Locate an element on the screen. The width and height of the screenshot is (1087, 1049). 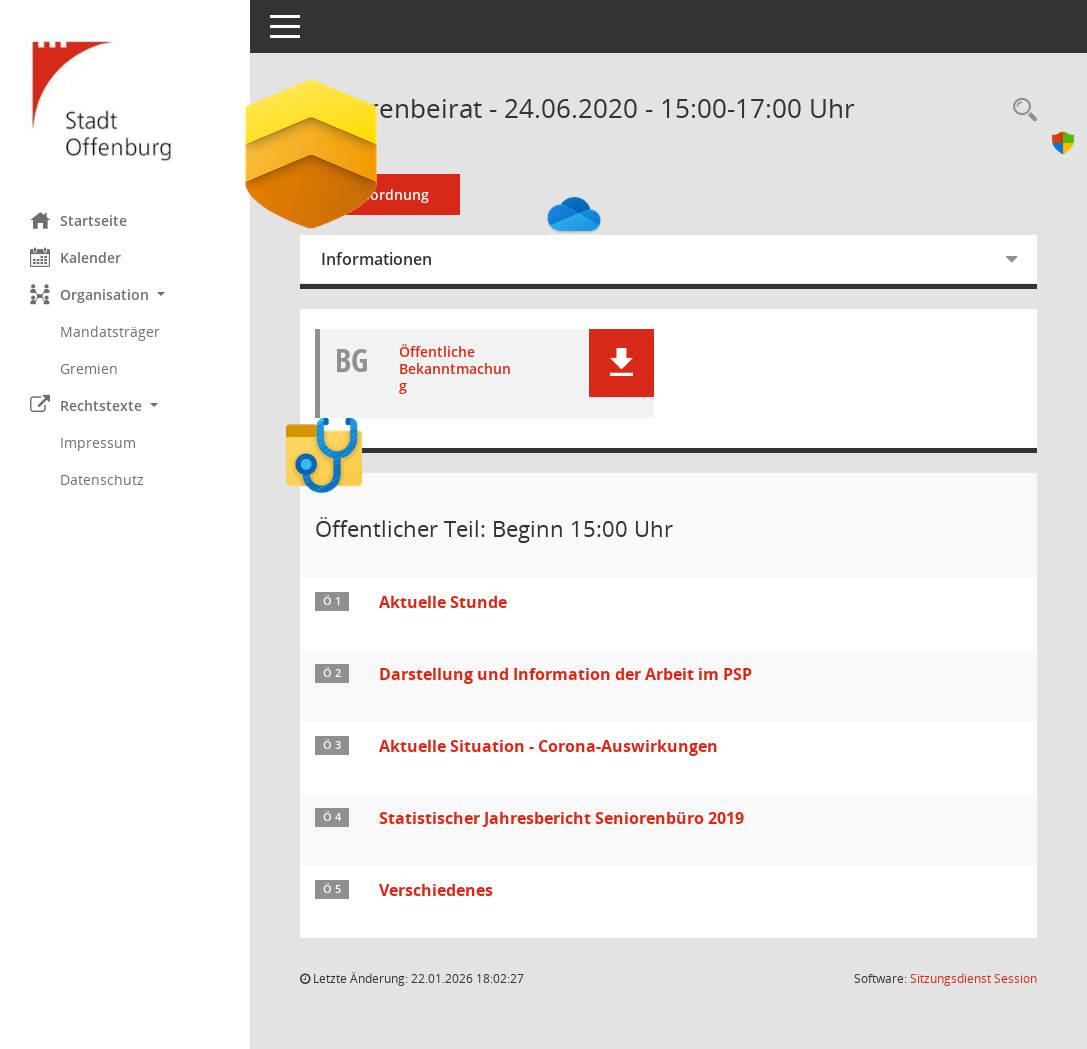
indicates Windows Firewall protection is active is located at coordinates (1063, 143).